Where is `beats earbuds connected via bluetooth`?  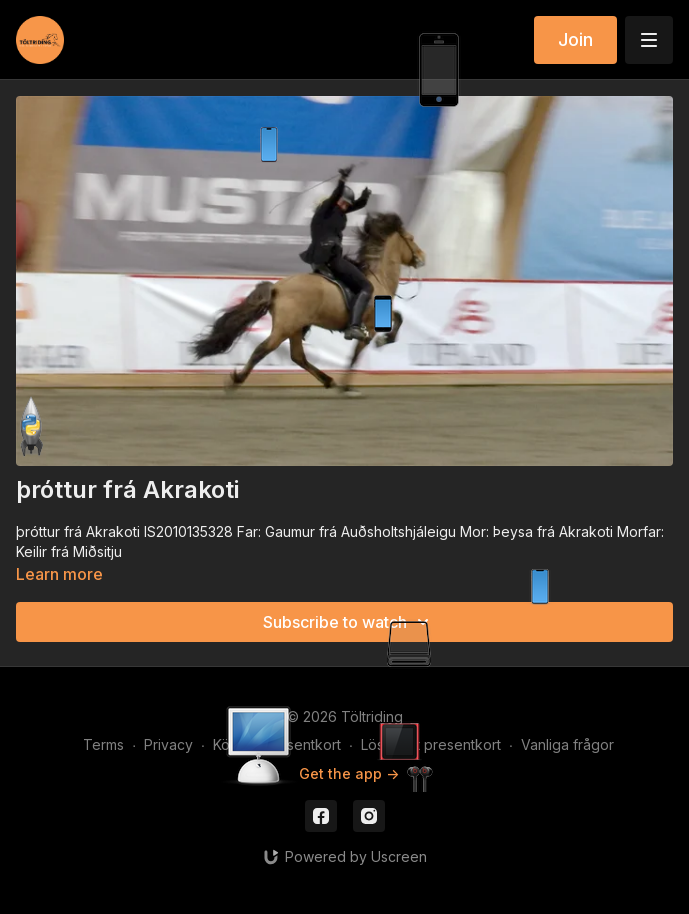 beats earbuds connected via bluetooth is located at coordinates (420, 778).